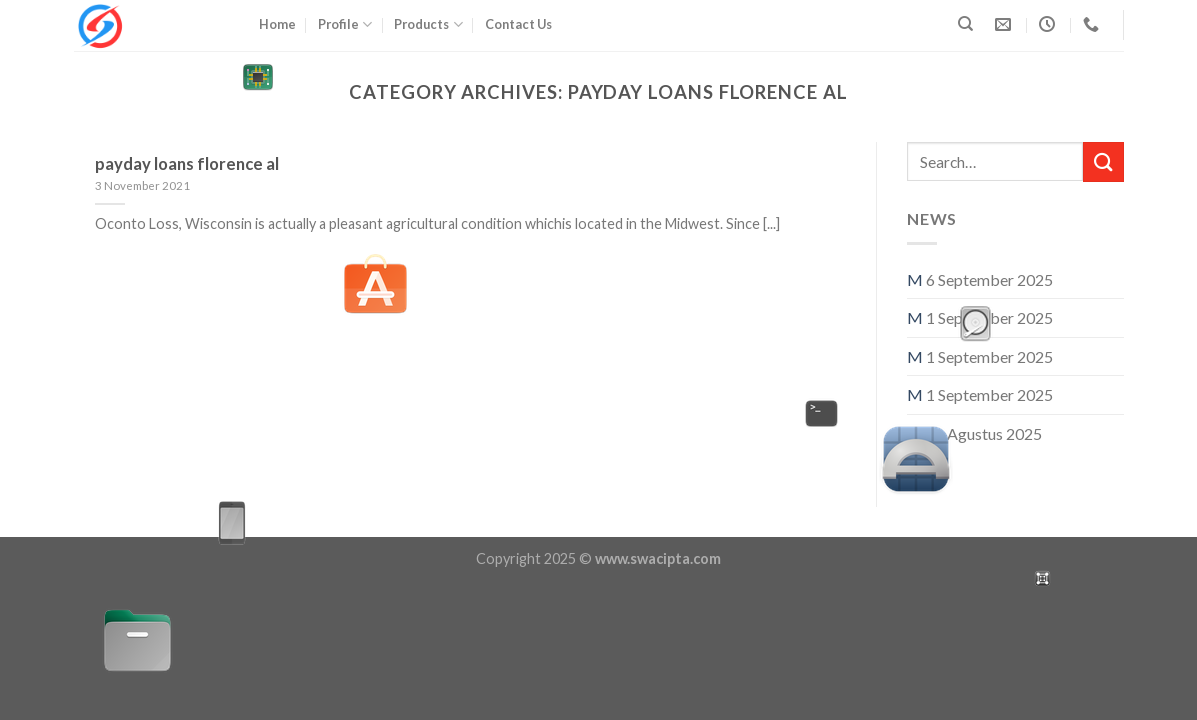 Image resolution: width=1197 pixels, height=720 pixels. I want to click on open disk management utility, so click(975, 323).